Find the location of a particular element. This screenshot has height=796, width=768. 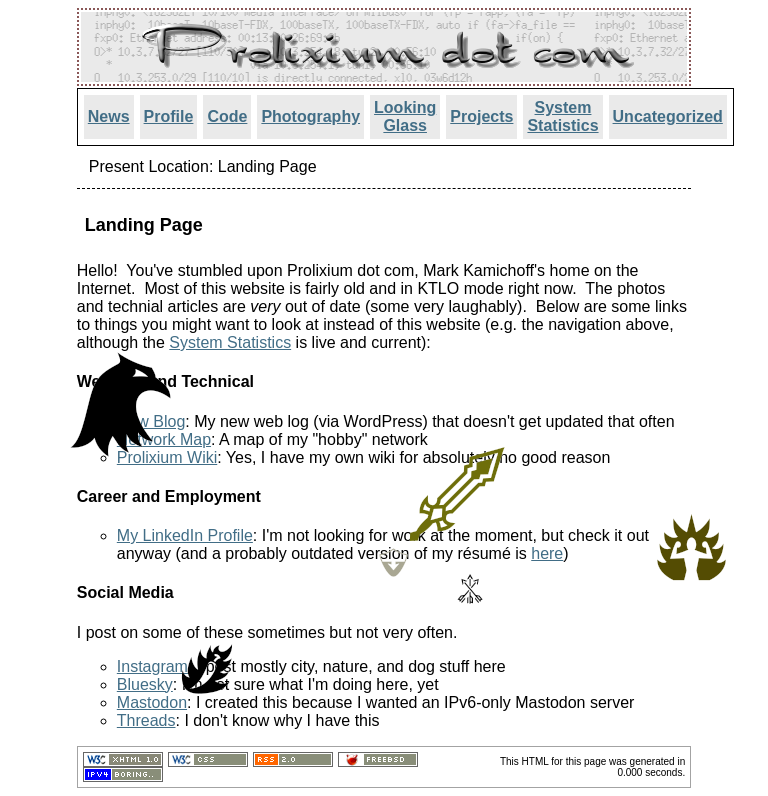

select multiple arrows or projectiles is located at coordinates (470, 589).